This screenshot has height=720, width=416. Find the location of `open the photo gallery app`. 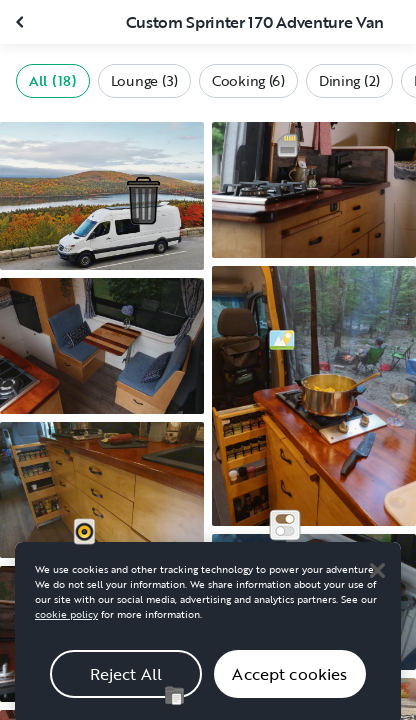

open the photo gallery app is located at coordinates (282, 340).